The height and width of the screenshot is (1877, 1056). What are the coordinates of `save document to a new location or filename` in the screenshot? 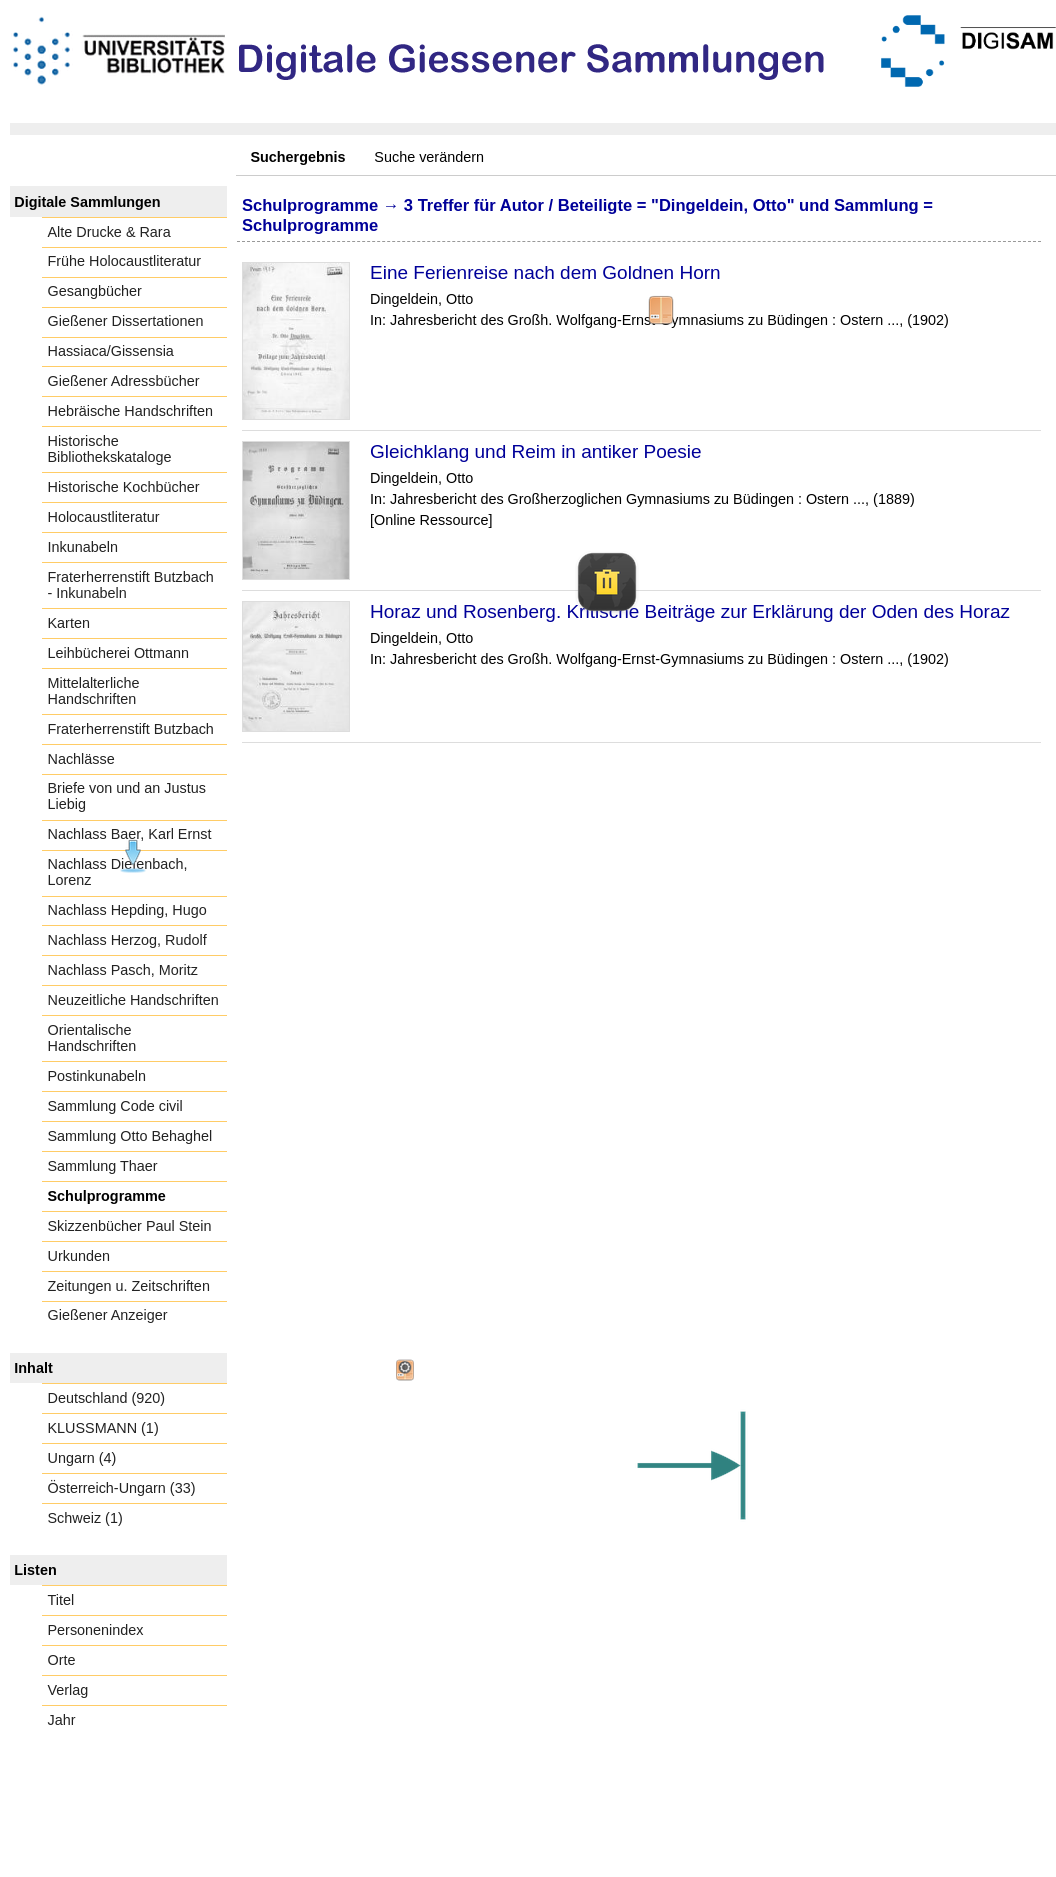 It's located at (133, 853).